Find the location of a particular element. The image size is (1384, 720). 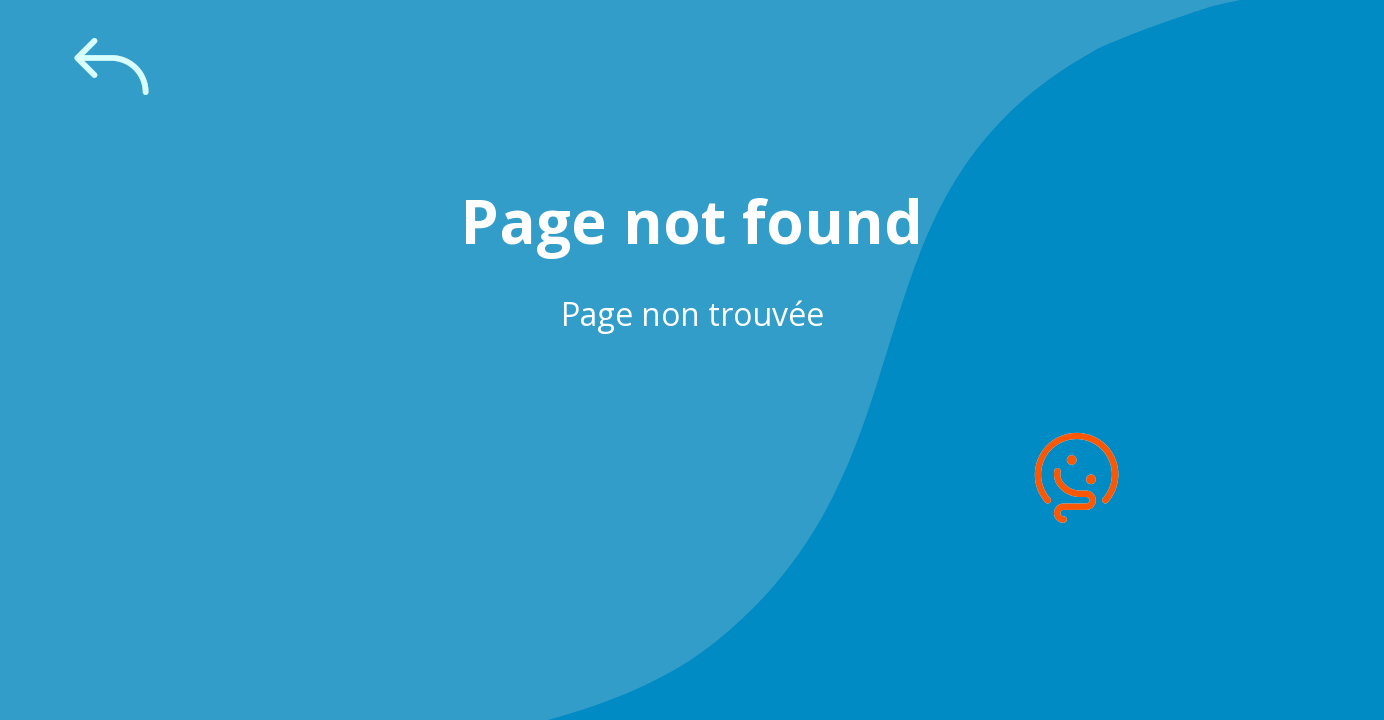

reply to a message is located at coordinates (111, 66).